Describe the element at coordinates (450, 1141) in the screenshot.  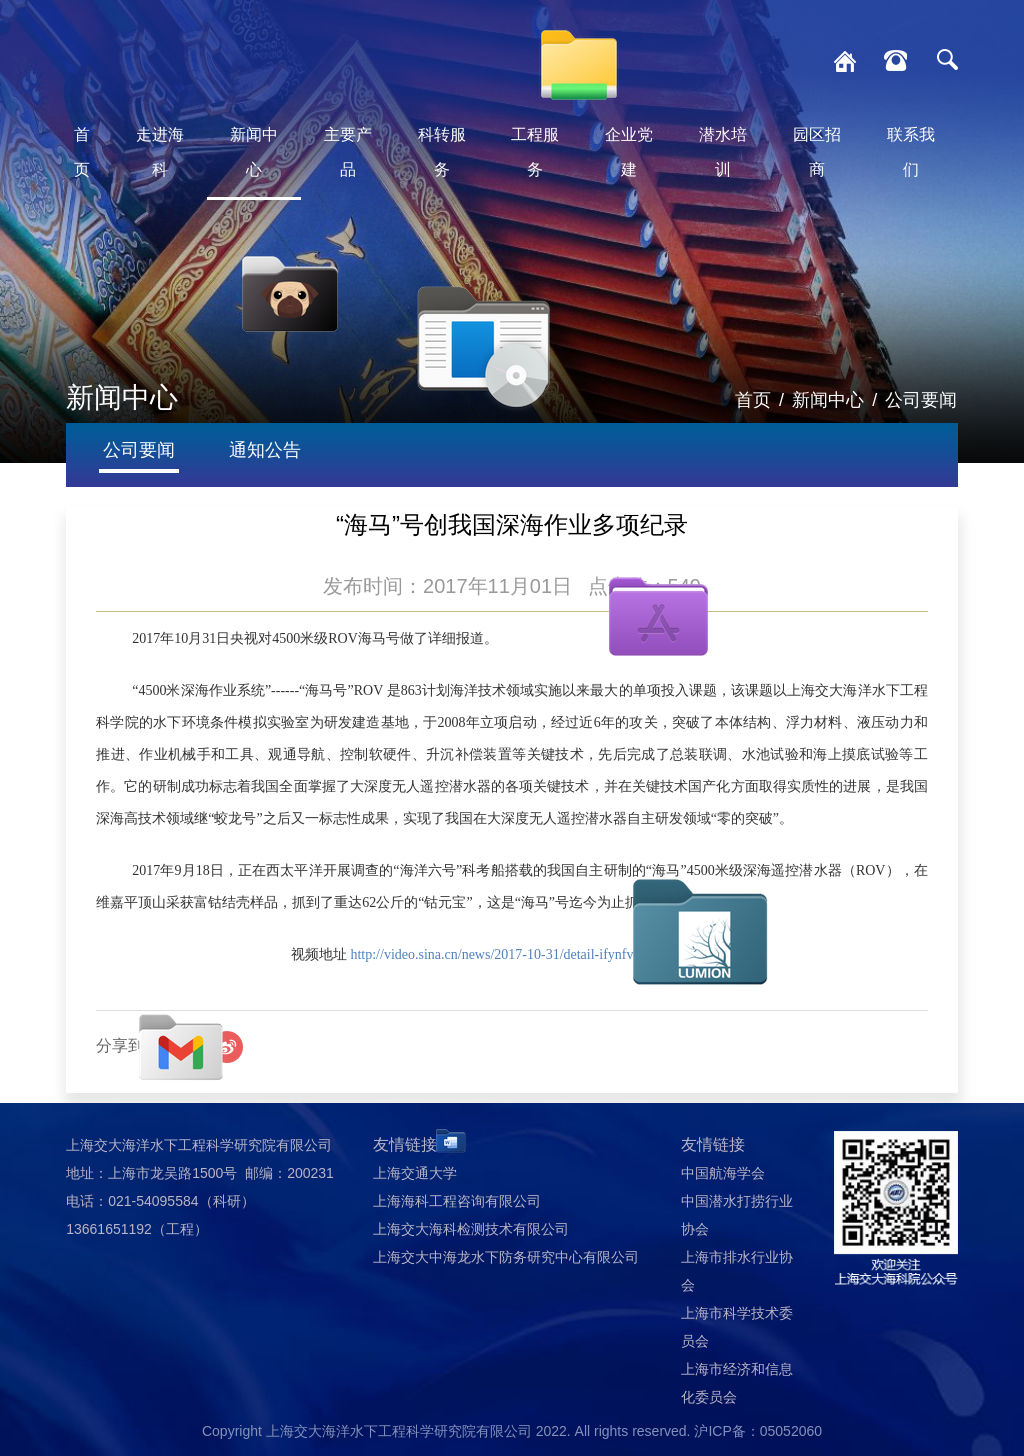
I see `open folder containing Microsoft Word documents` at that location.